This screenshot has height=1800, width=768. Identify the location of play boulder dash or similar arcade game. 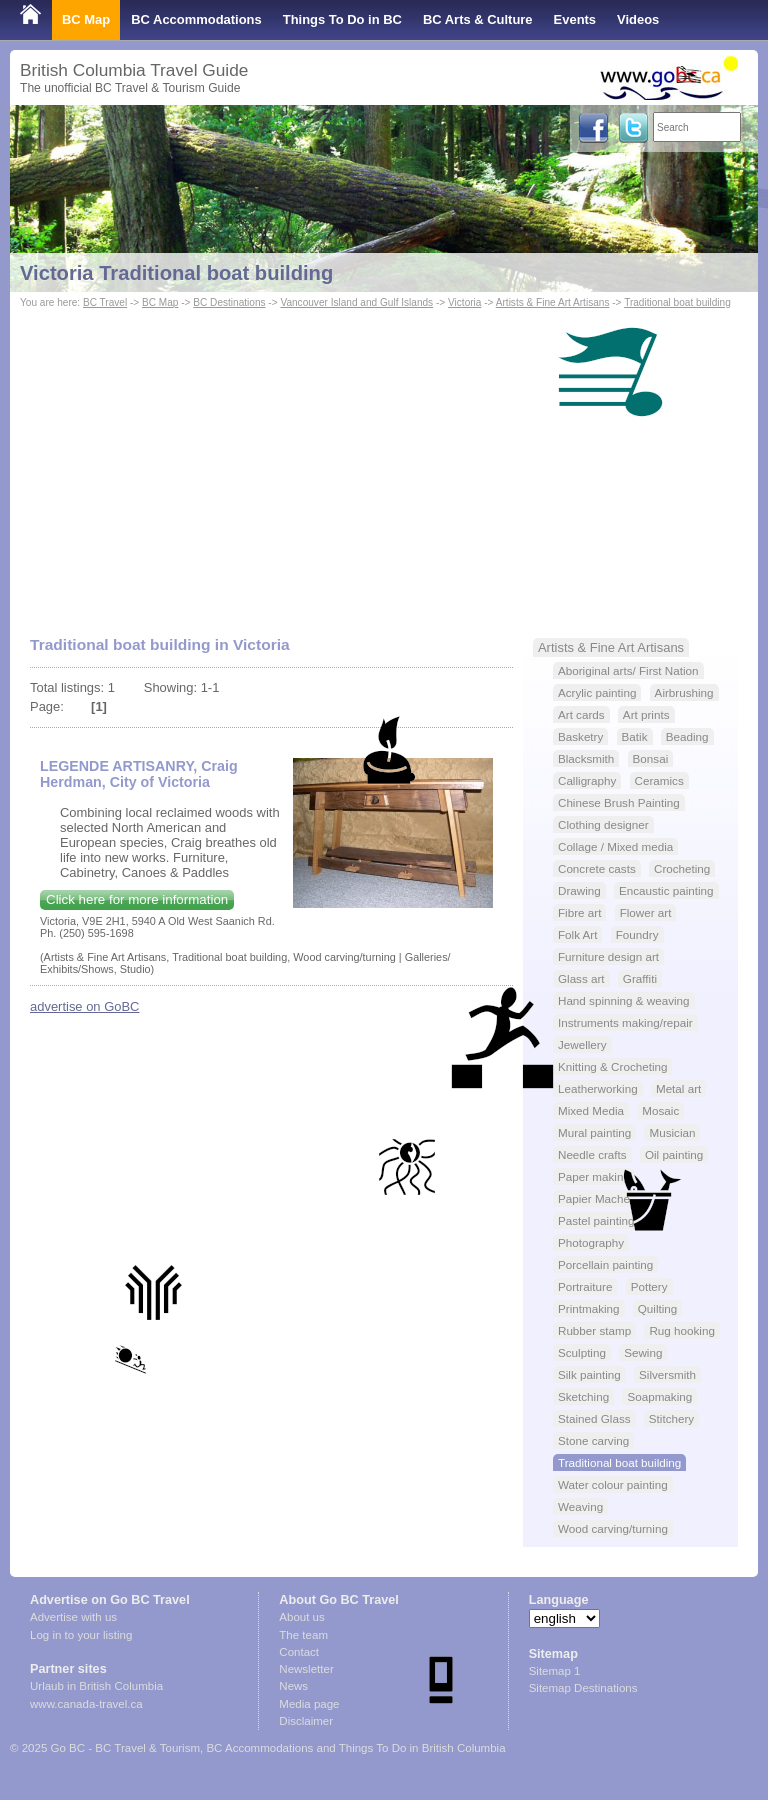
(130, 1359).